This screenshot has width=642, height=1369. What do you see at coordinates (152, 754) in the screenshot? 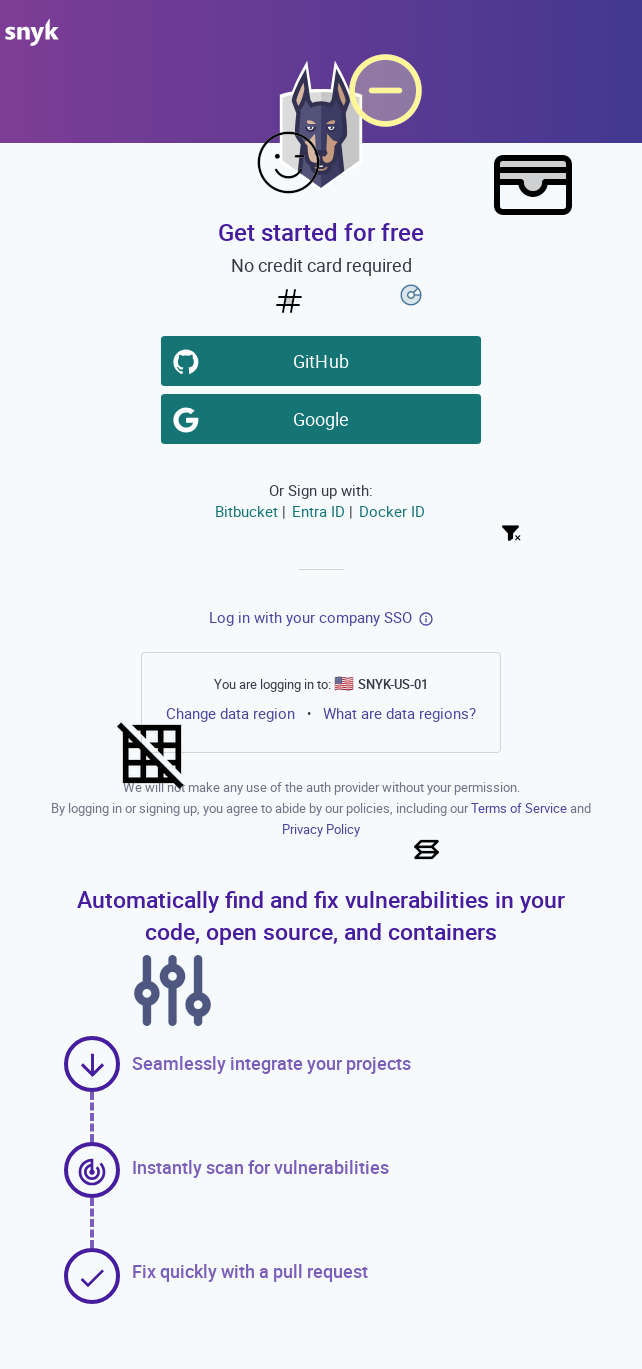
I see `disable grid view` at bounding box center [152, 754].